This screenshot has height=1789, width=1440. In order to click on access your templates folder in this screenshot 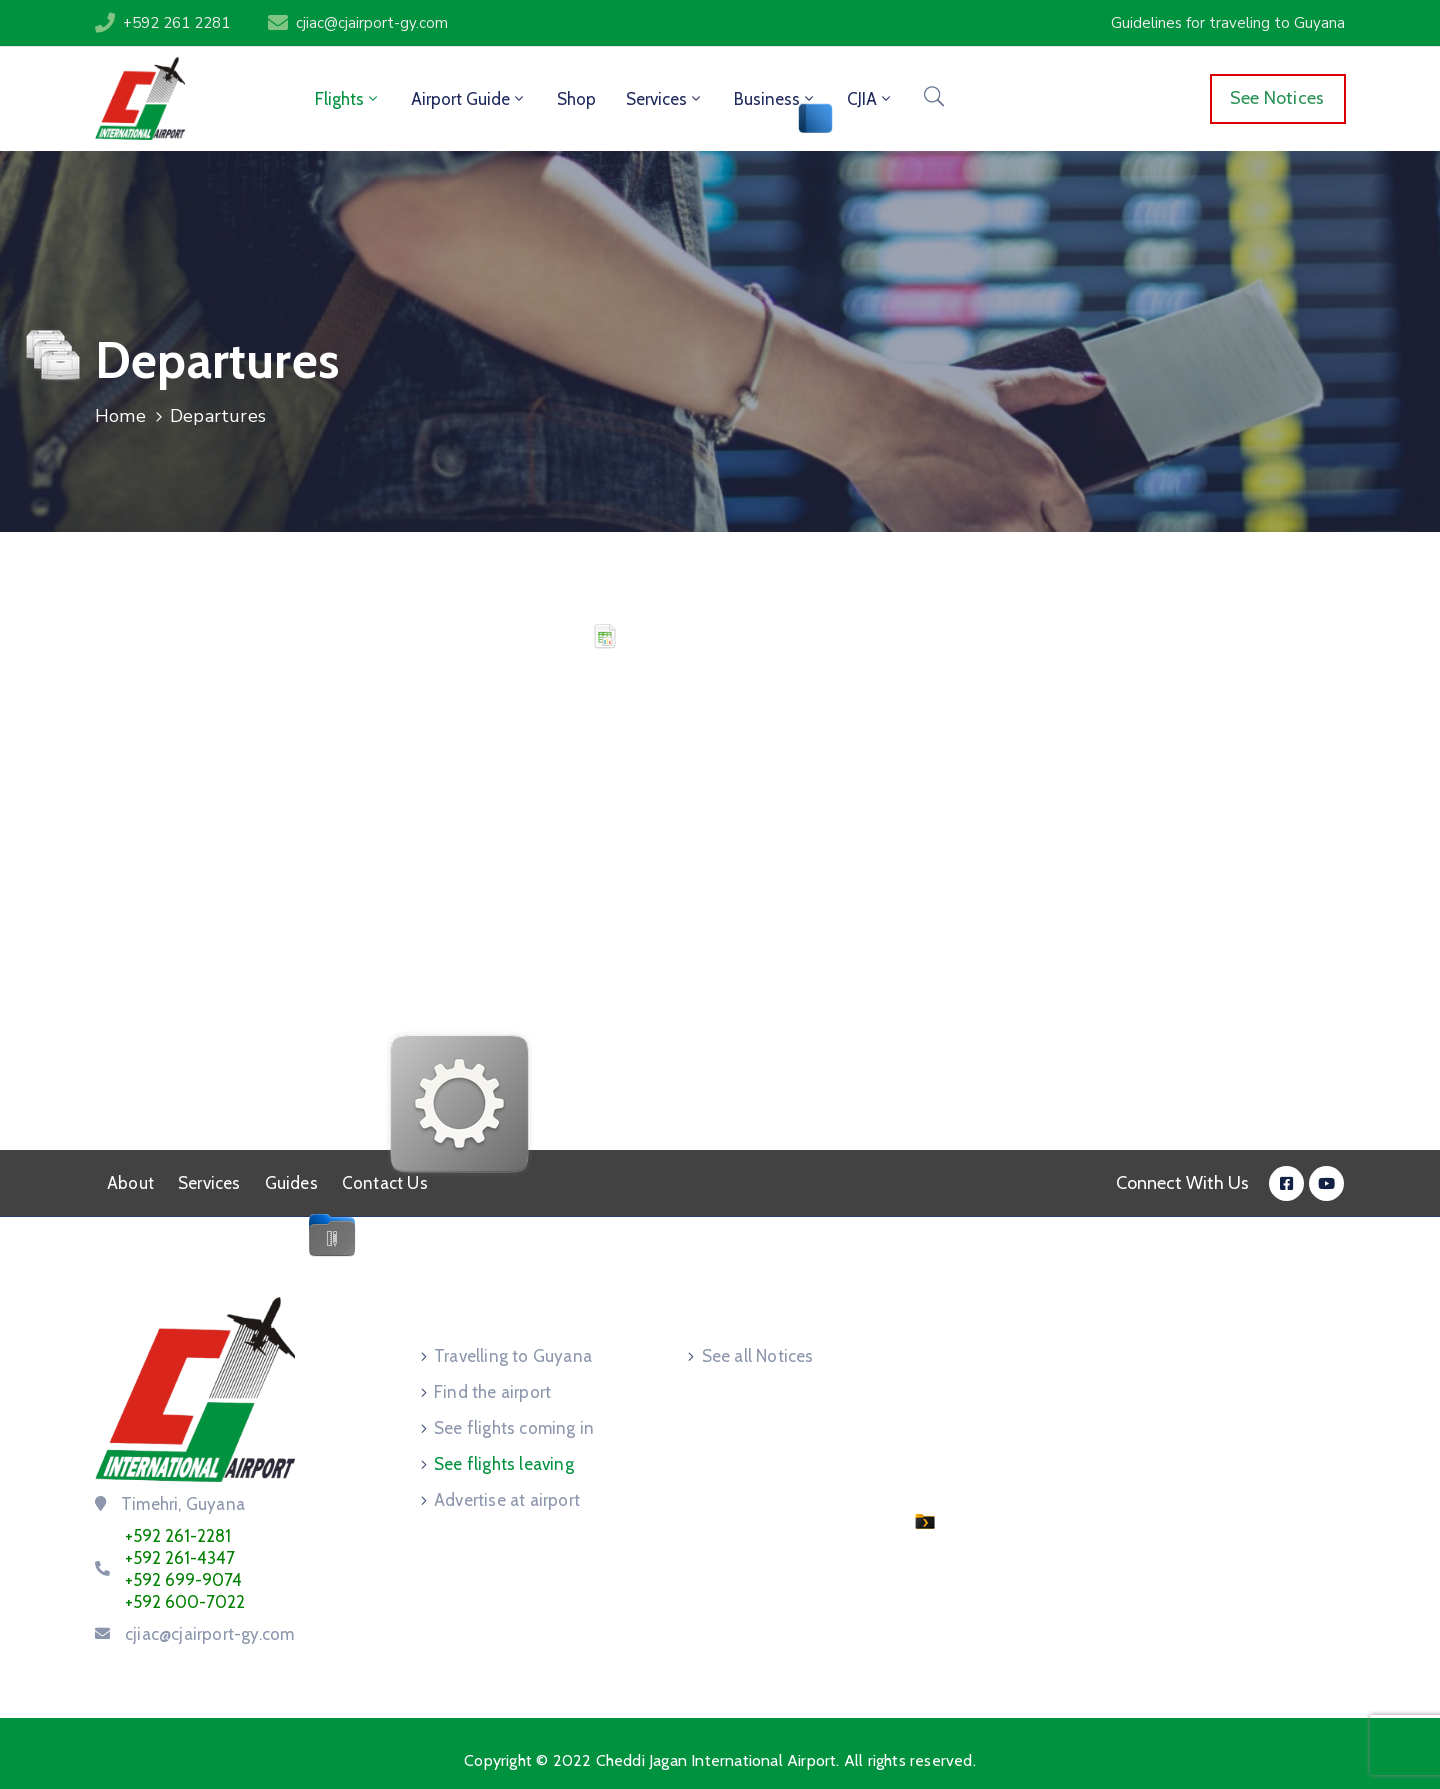, I will do `click(332, 1235)`.